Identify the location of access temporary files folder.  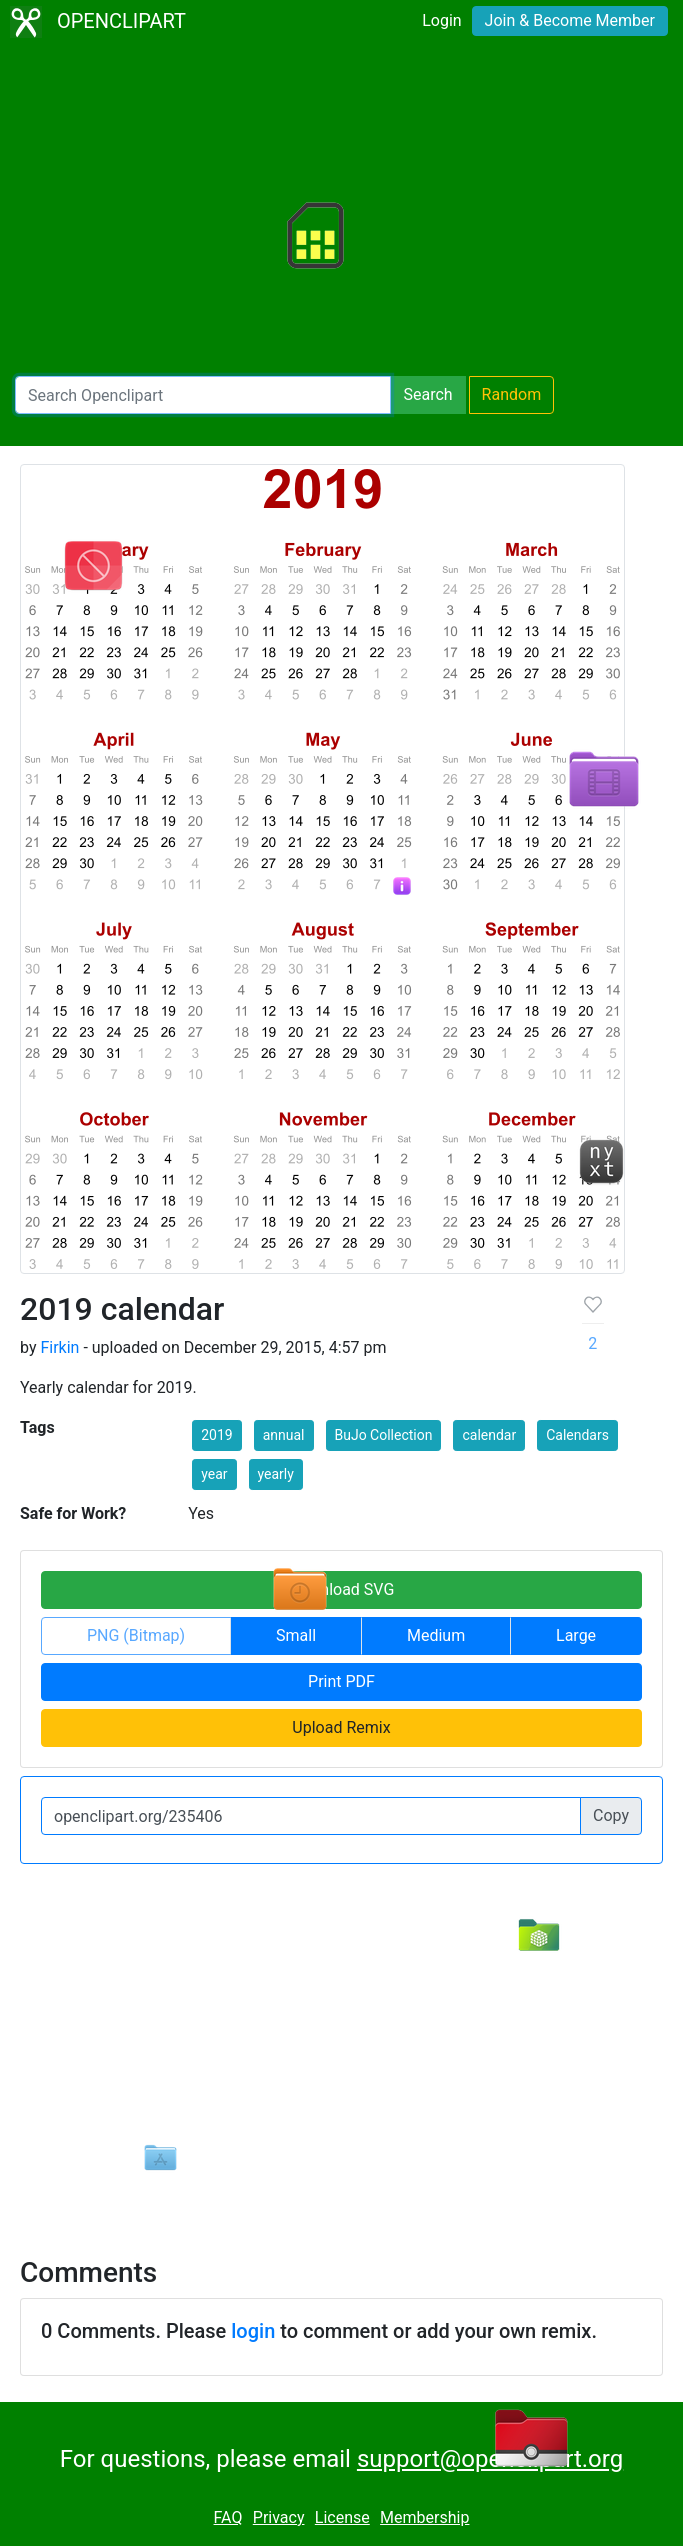
(300, 1589).